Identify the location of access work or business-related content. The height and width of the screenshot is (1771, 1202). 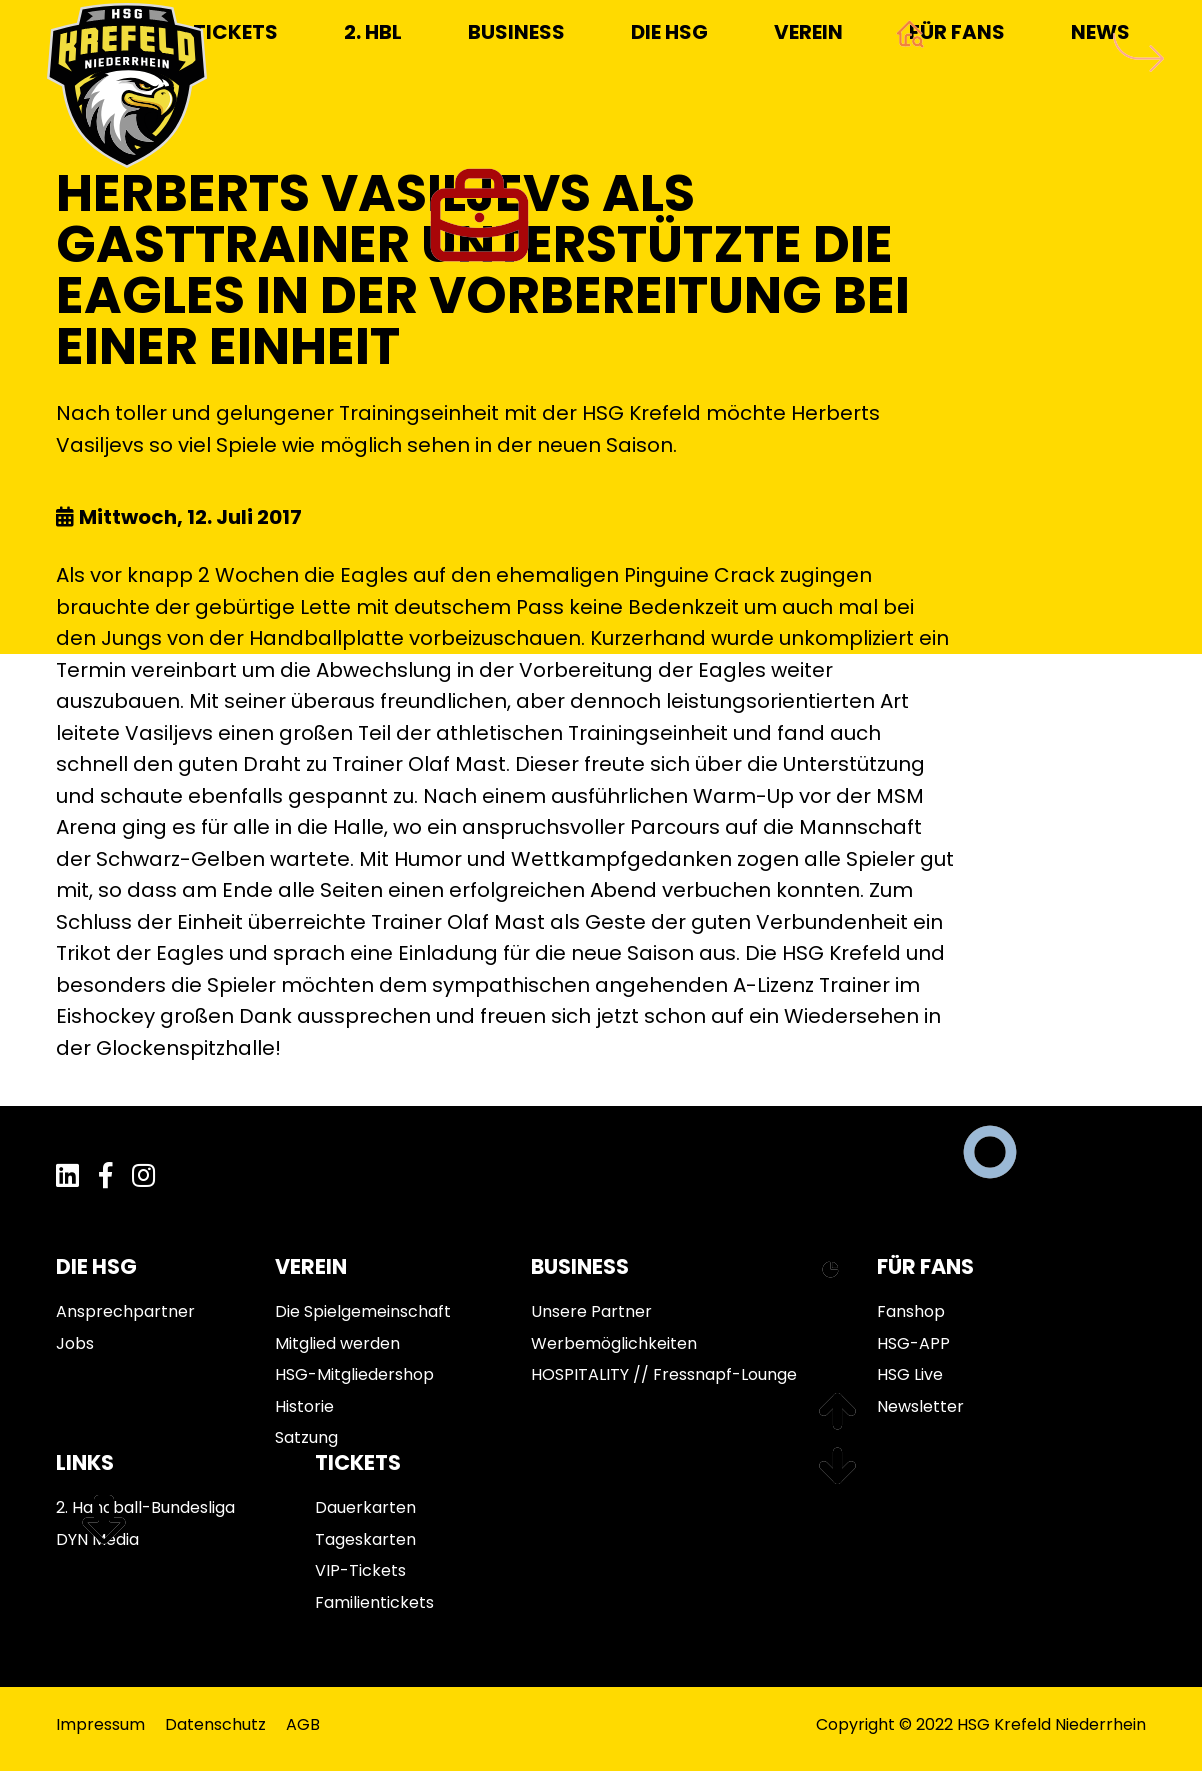
(479, 217).